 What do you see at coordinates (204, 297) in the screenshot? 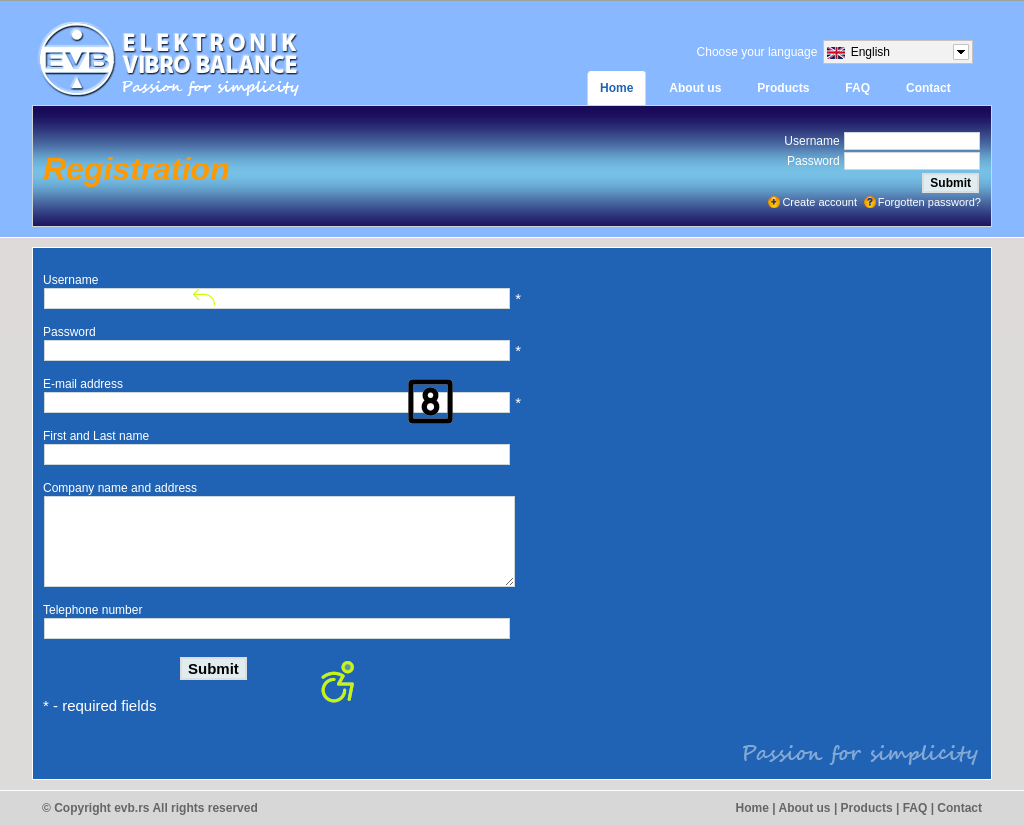
I see `reply to a message` at bounding box center [204, 297].